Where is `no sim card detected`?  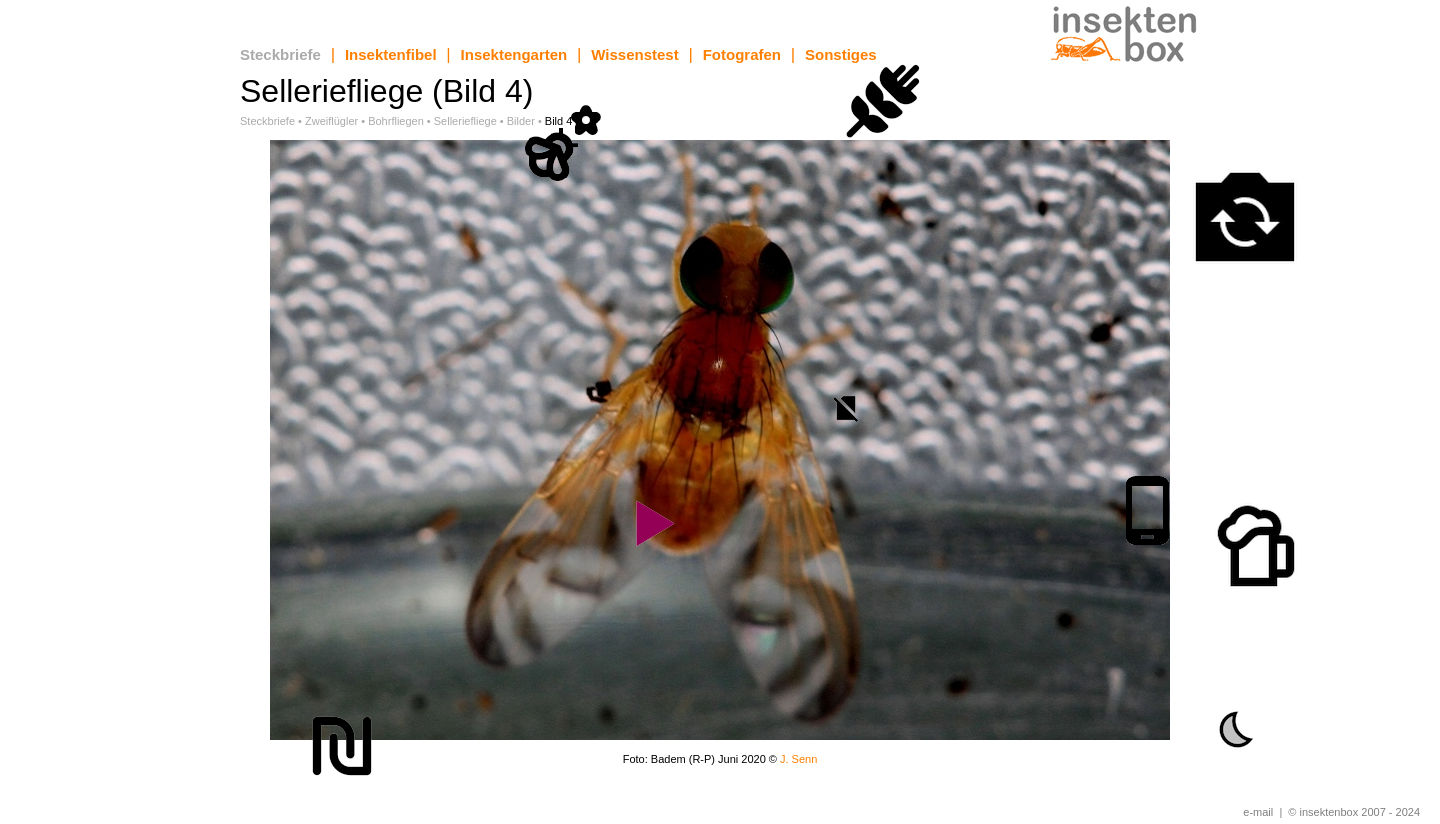 no sim card detected is located at coordinates (846, 408).